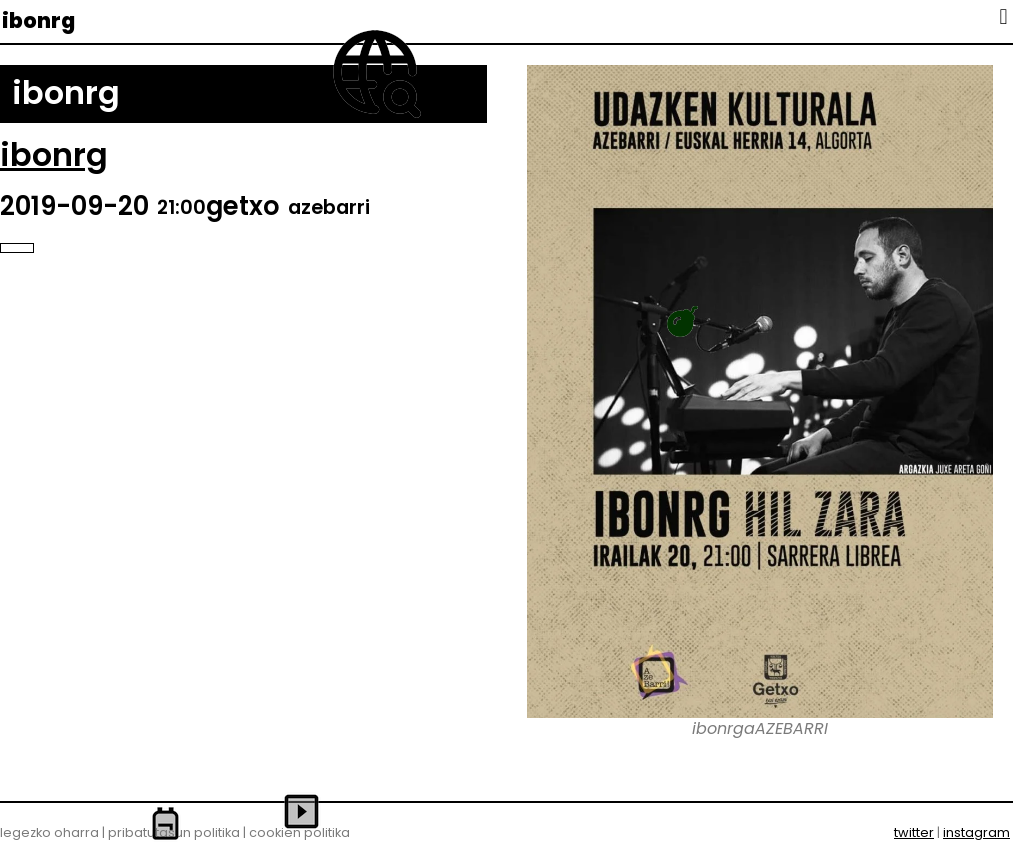 The height and width of the screenshot is (867, 1013). I want to click on search the web or browse the internet, so click(375, 72).